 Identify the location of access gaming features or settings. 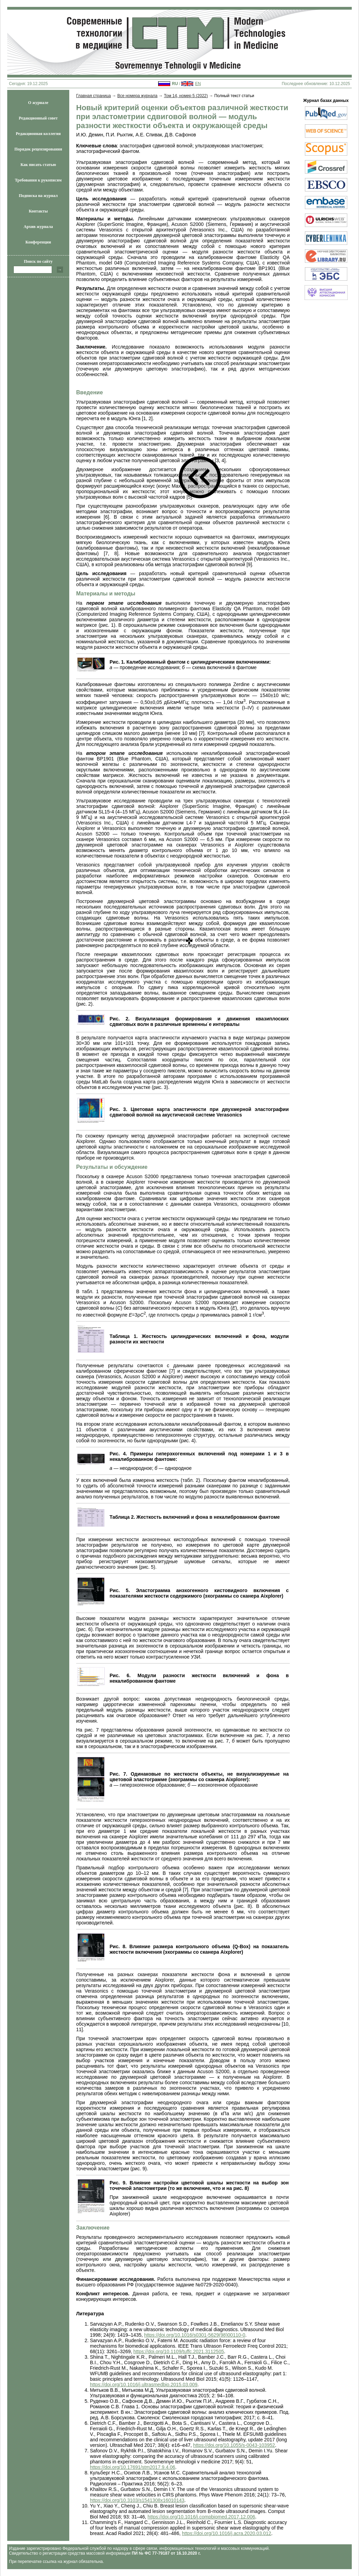
(189, 941).